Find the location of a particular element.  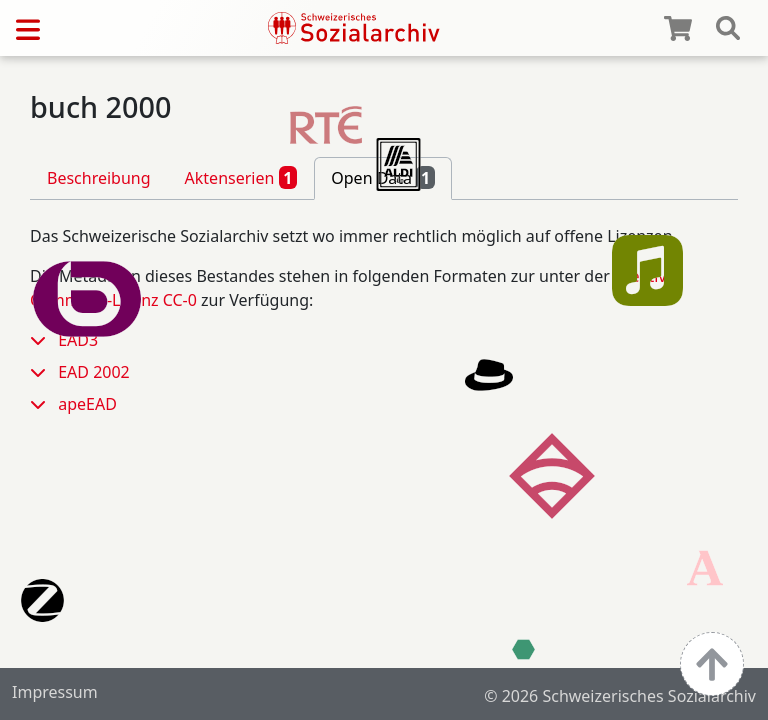

link to academia.edu profile is located at coordinates (705, 568).